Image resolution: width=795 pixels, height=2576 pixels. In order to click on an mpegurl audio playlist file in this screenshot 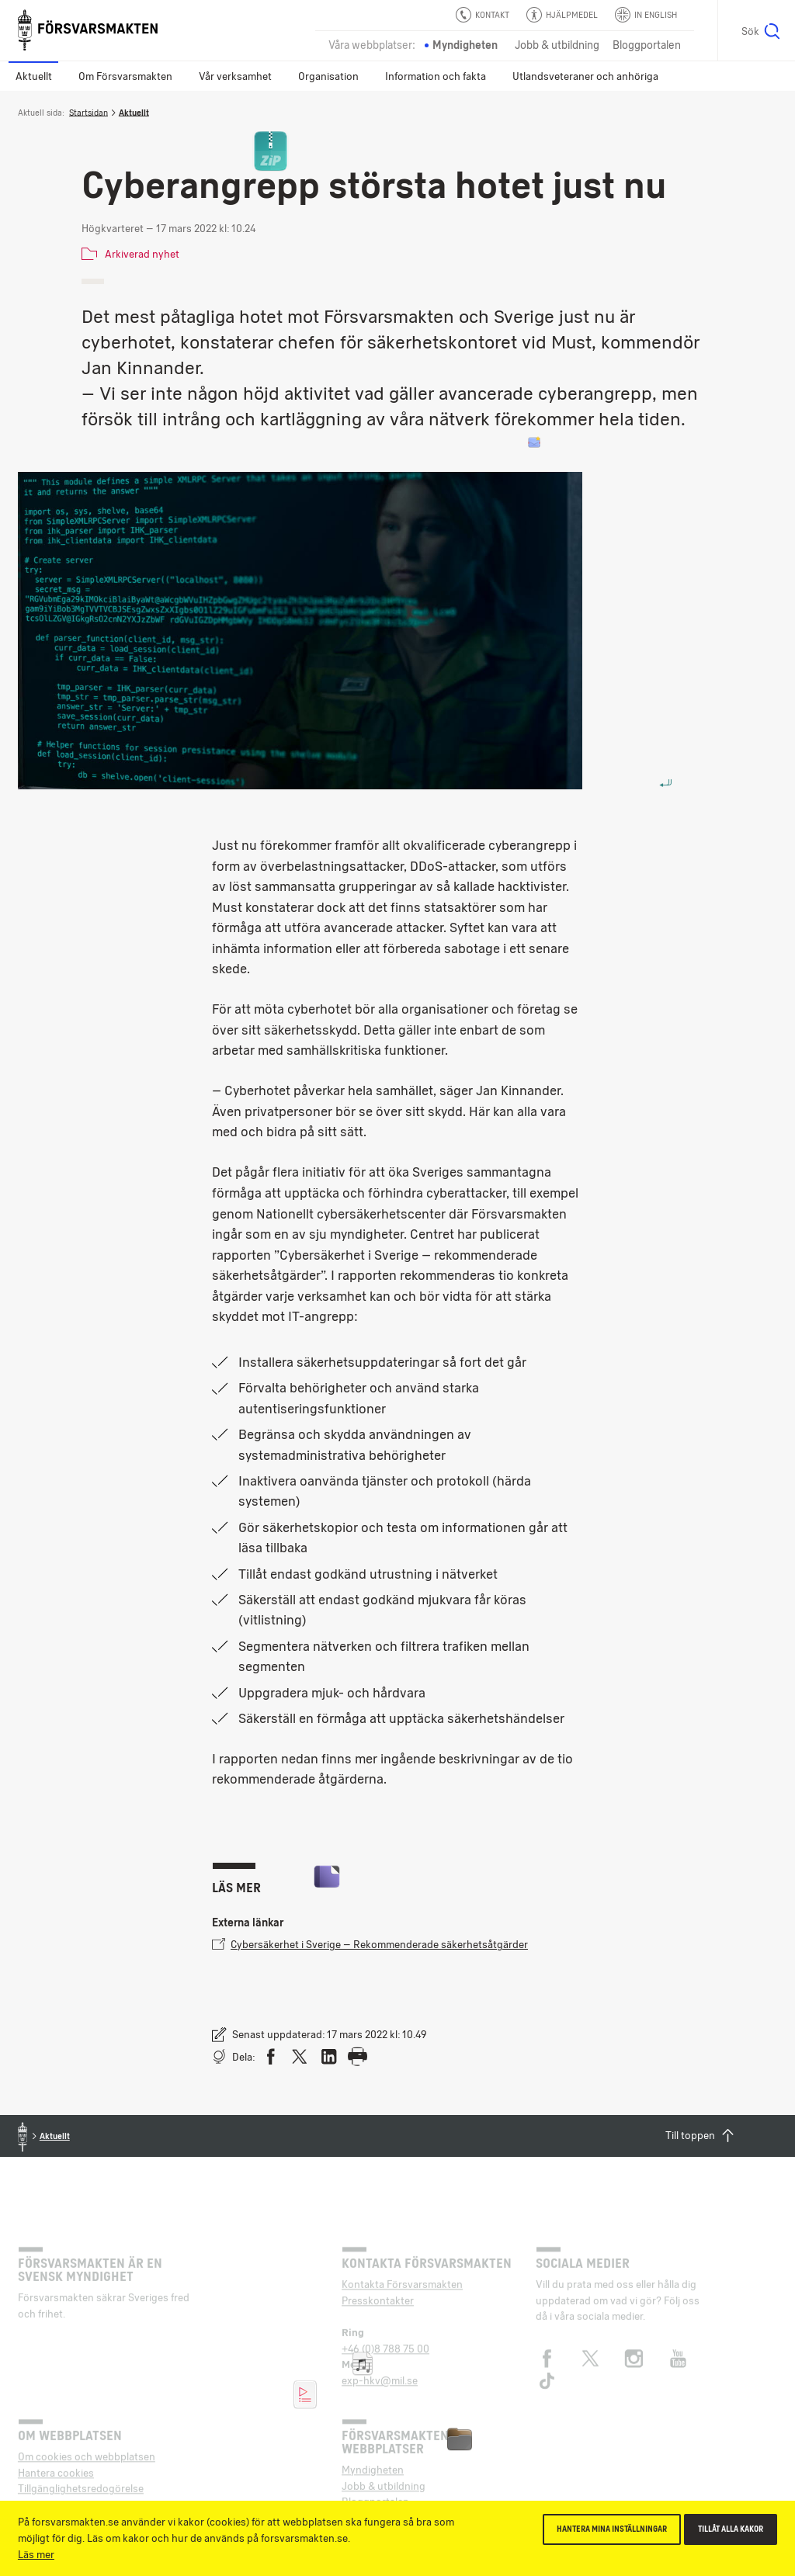, I will do `click(305, 2394)`.